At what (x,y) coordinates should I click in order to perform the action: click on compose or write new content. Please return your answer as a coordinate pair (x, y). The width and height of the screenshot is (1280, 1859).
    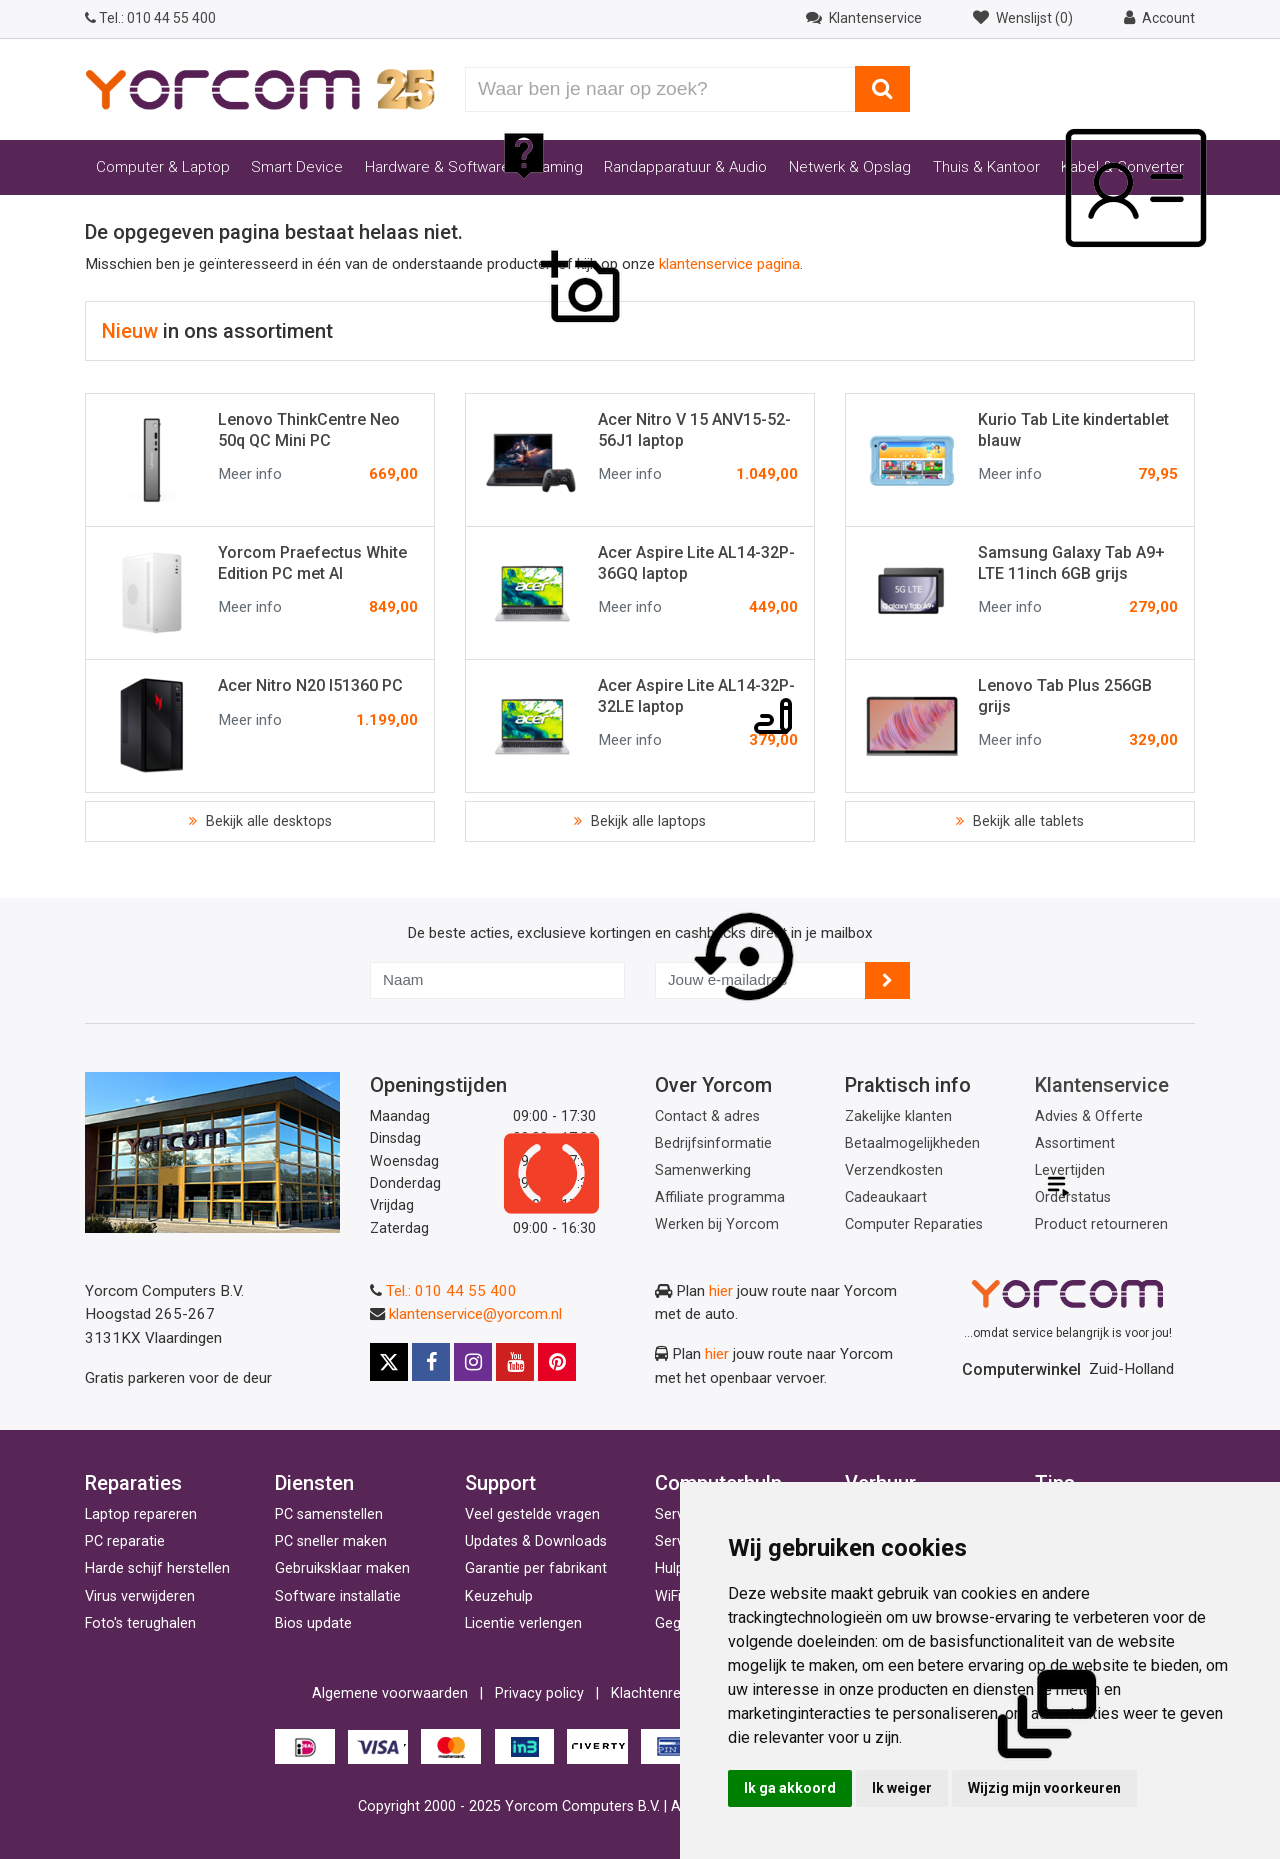
    Looking at the image, I should click on (774, 718).